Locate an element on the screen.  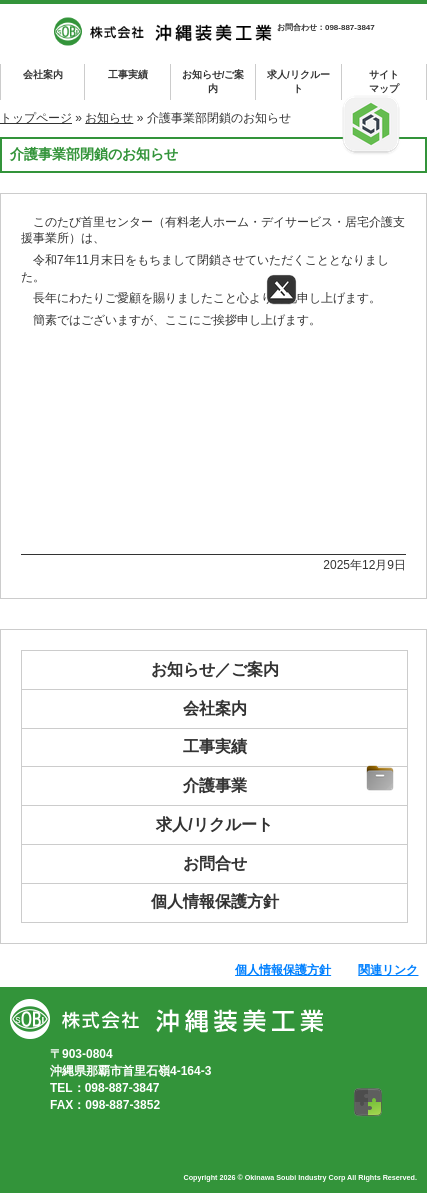
open gnome extensions manager is located at coordinates (368, 1102).